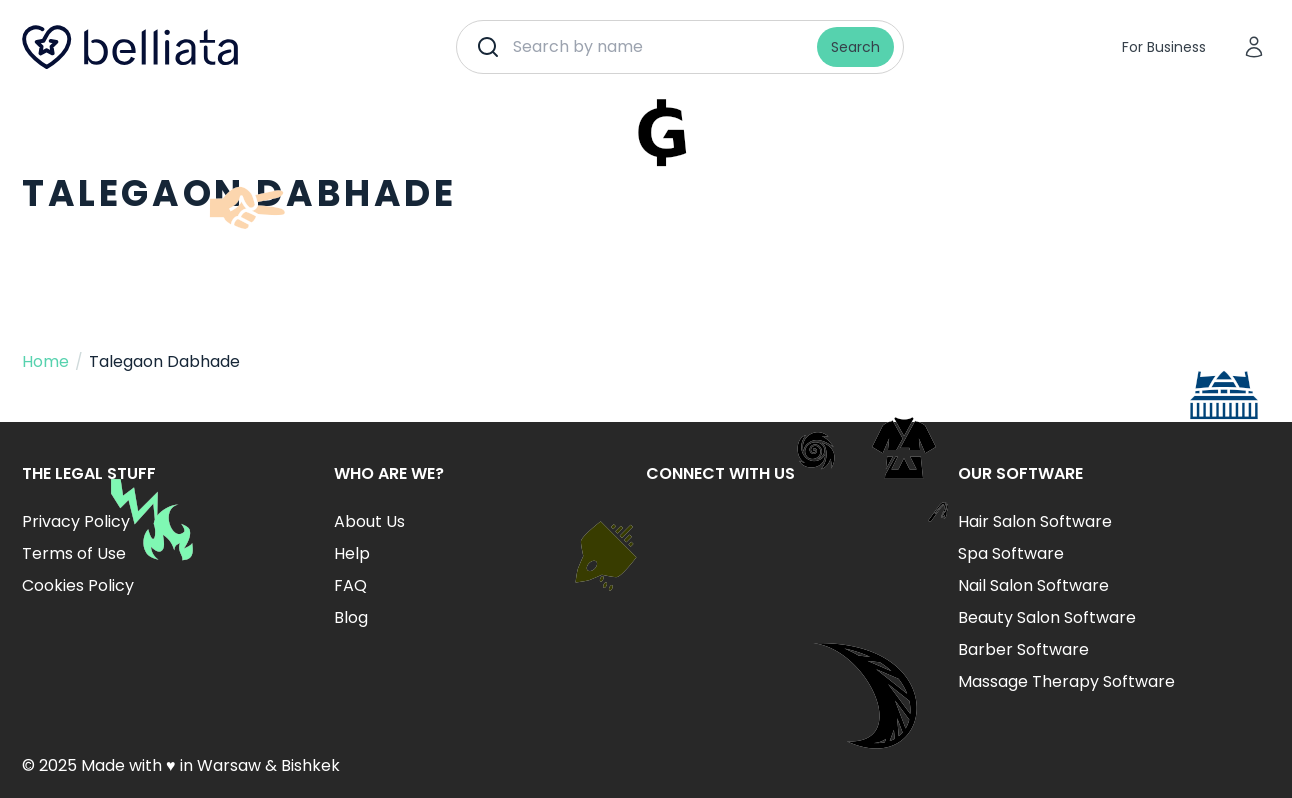 The width and height of the screenshot is (1292, 798). What do you see at coordinates (938, 511) in the screenshot?
I see `crowbar tool item in a game inventory` at bounding box center [938, 511].